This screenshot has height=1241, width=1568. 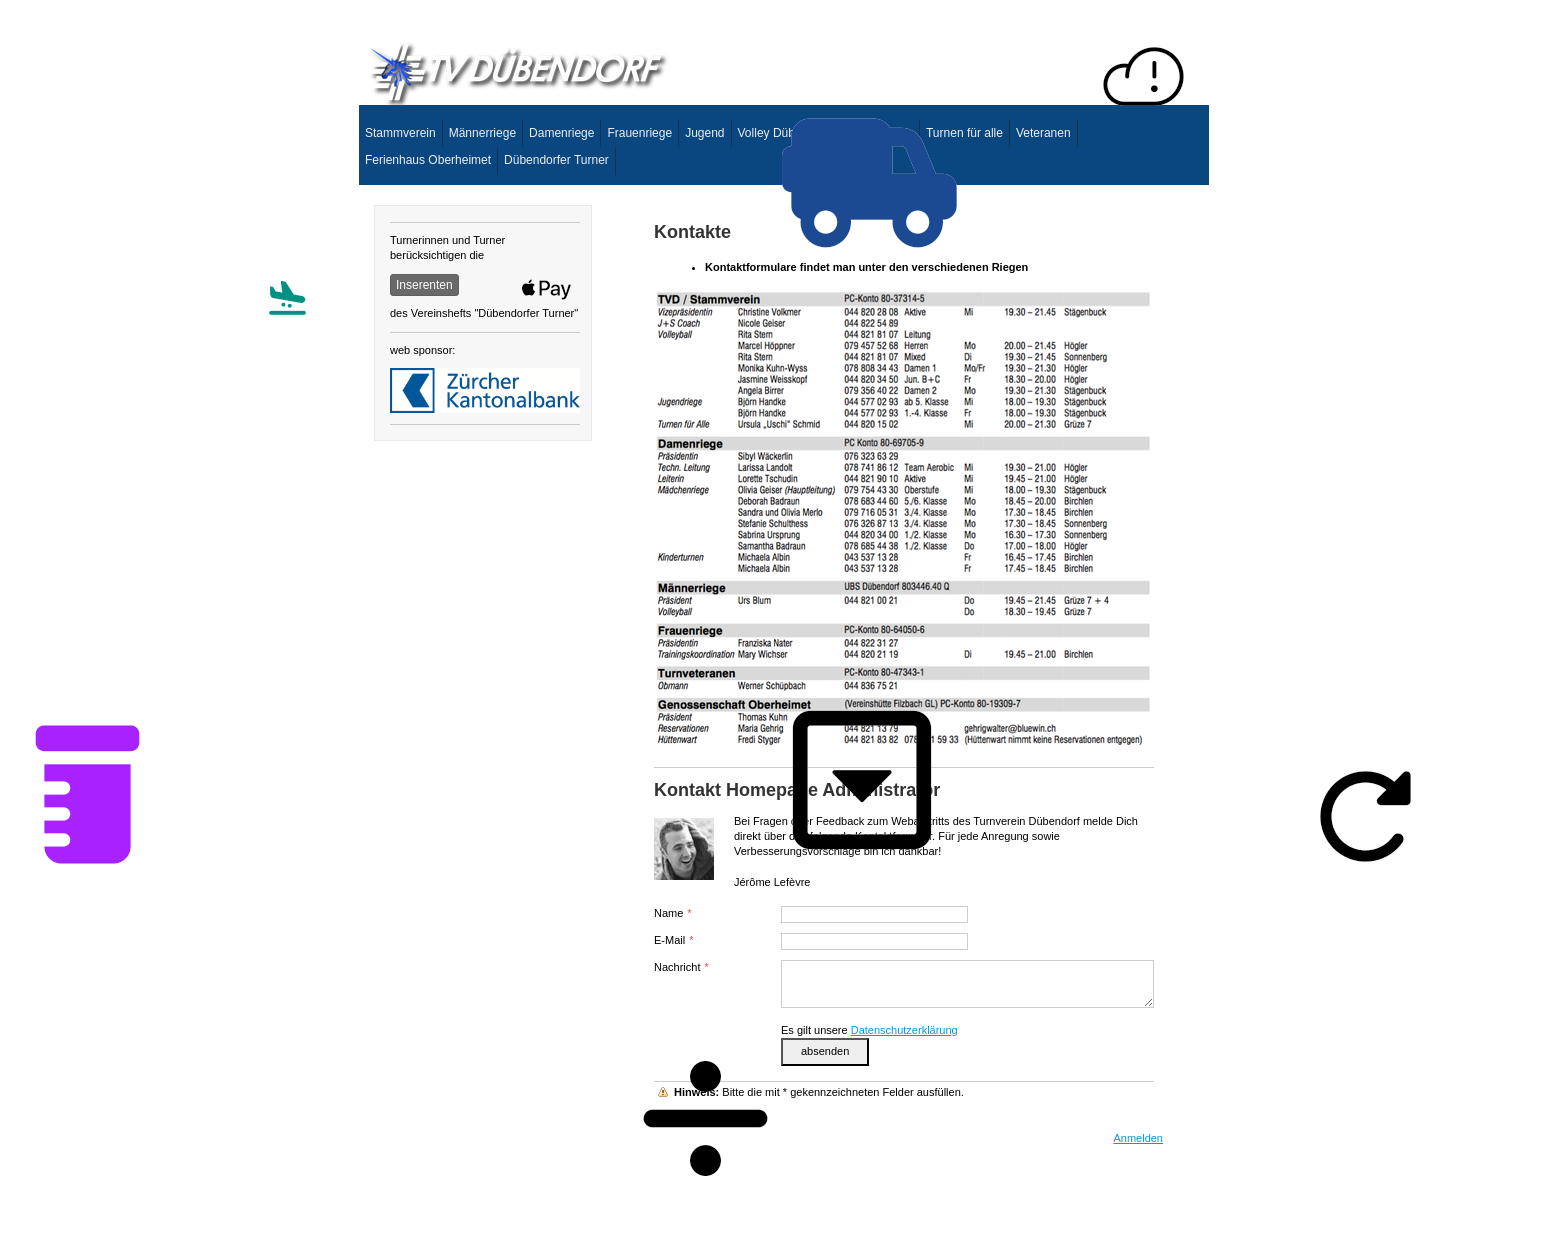 What do you see at coordinates (1143, 76) in the screenshot?
I see `cloud storage warning or issue detected` at bounding box center [1143, 76].